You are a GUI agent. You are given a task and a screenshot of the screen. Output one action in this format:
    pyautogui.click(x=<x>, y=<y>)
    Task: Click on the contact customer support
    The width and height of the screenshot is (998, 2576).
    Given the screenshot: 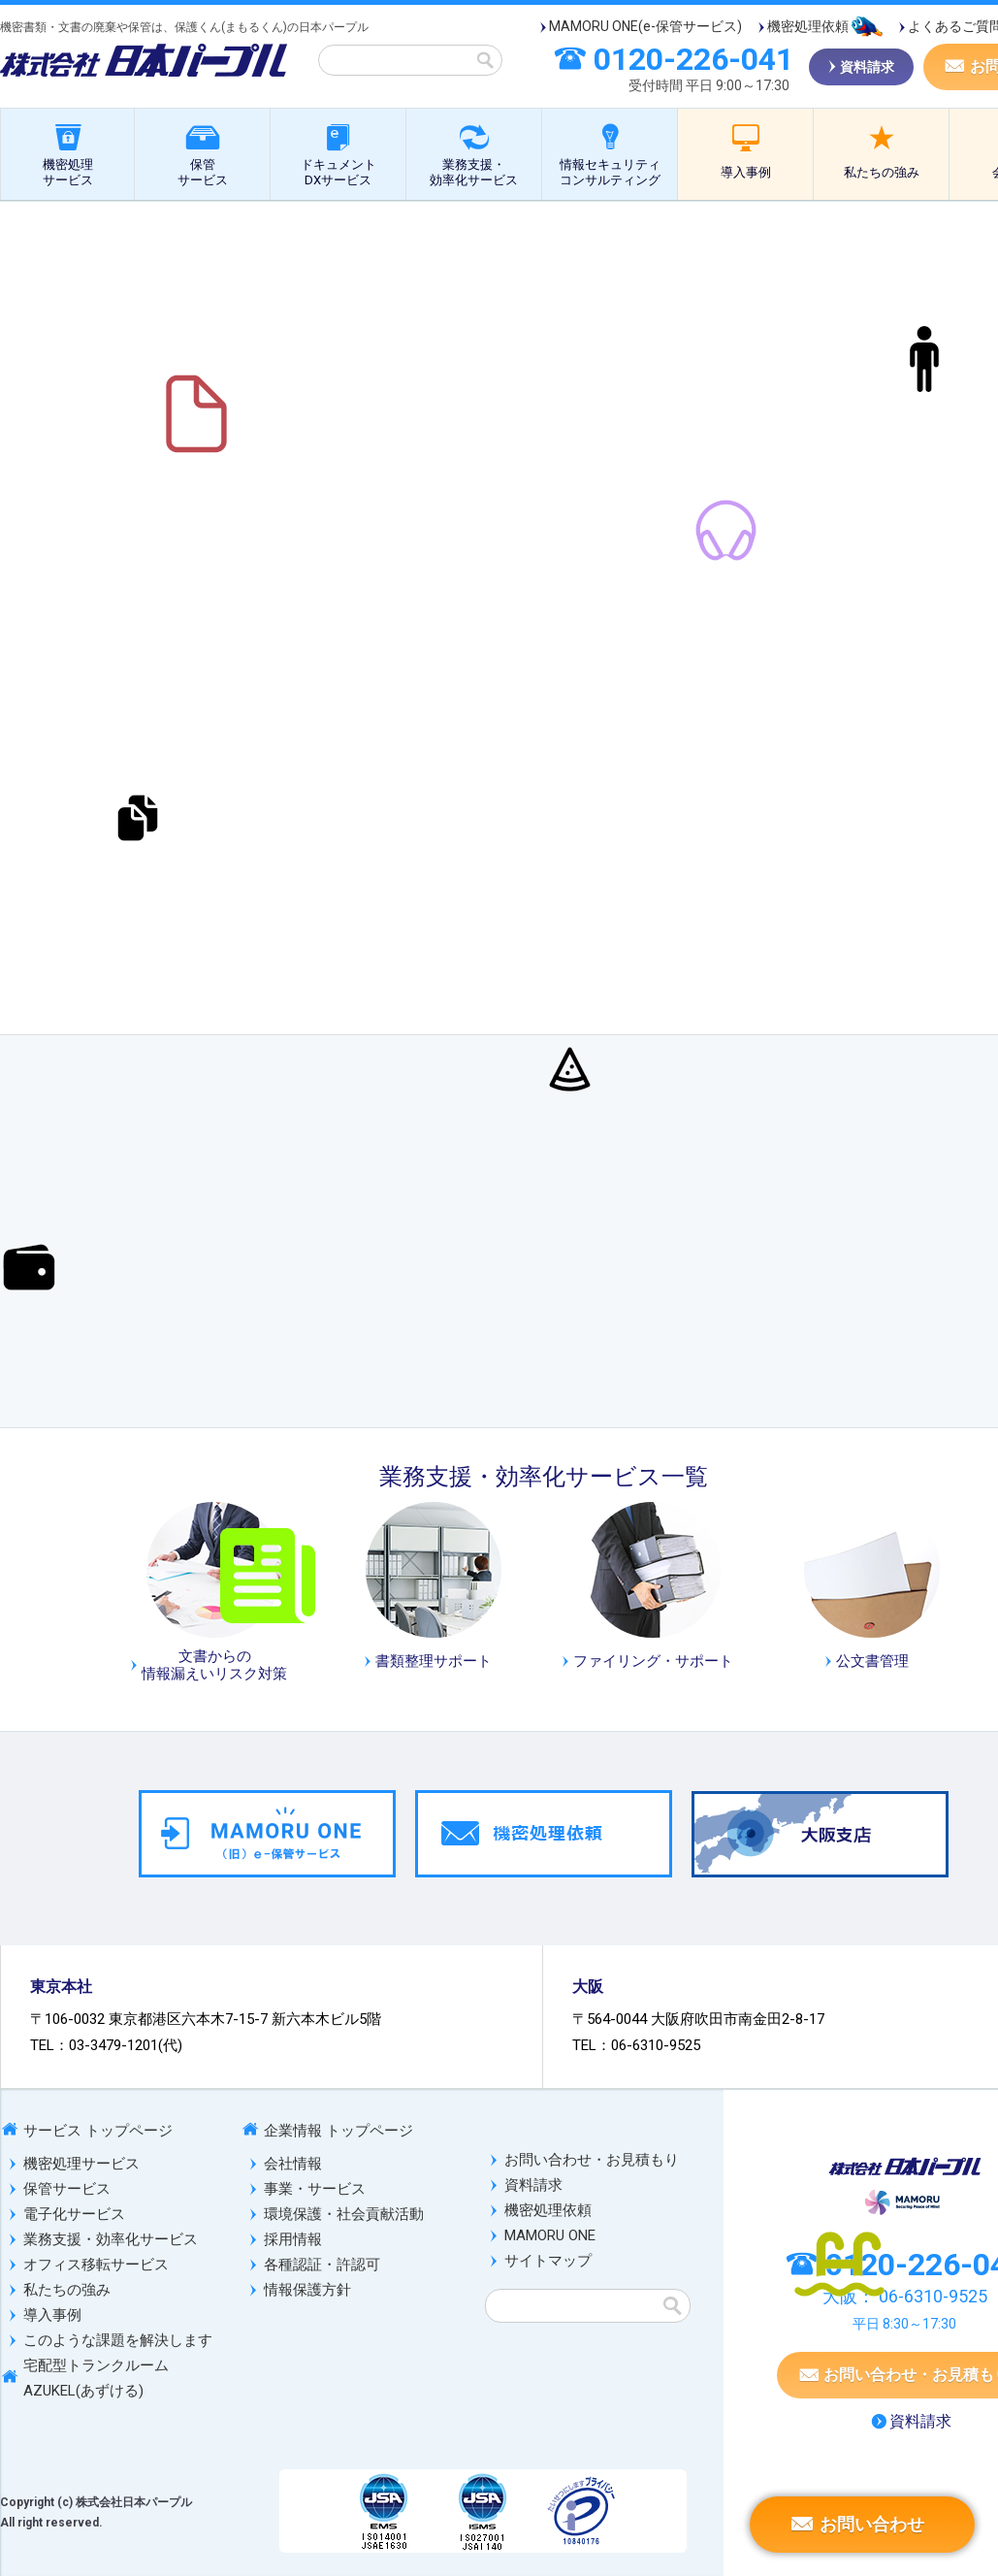 What is the action you would take?
    pyautogui.click(x=725, y=530)
    